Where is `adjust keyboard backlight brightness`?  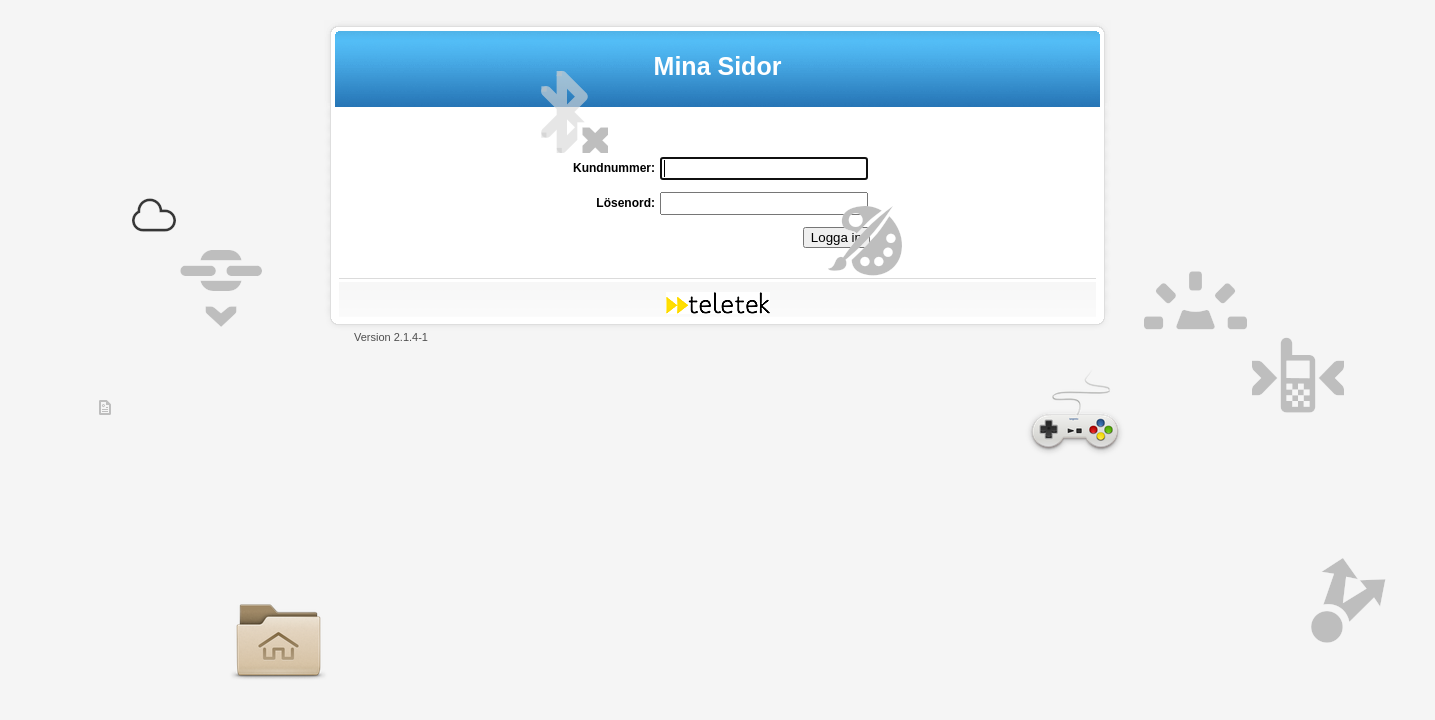
adjust keyboard backlight brightness is located at coordinates (1195, 303).